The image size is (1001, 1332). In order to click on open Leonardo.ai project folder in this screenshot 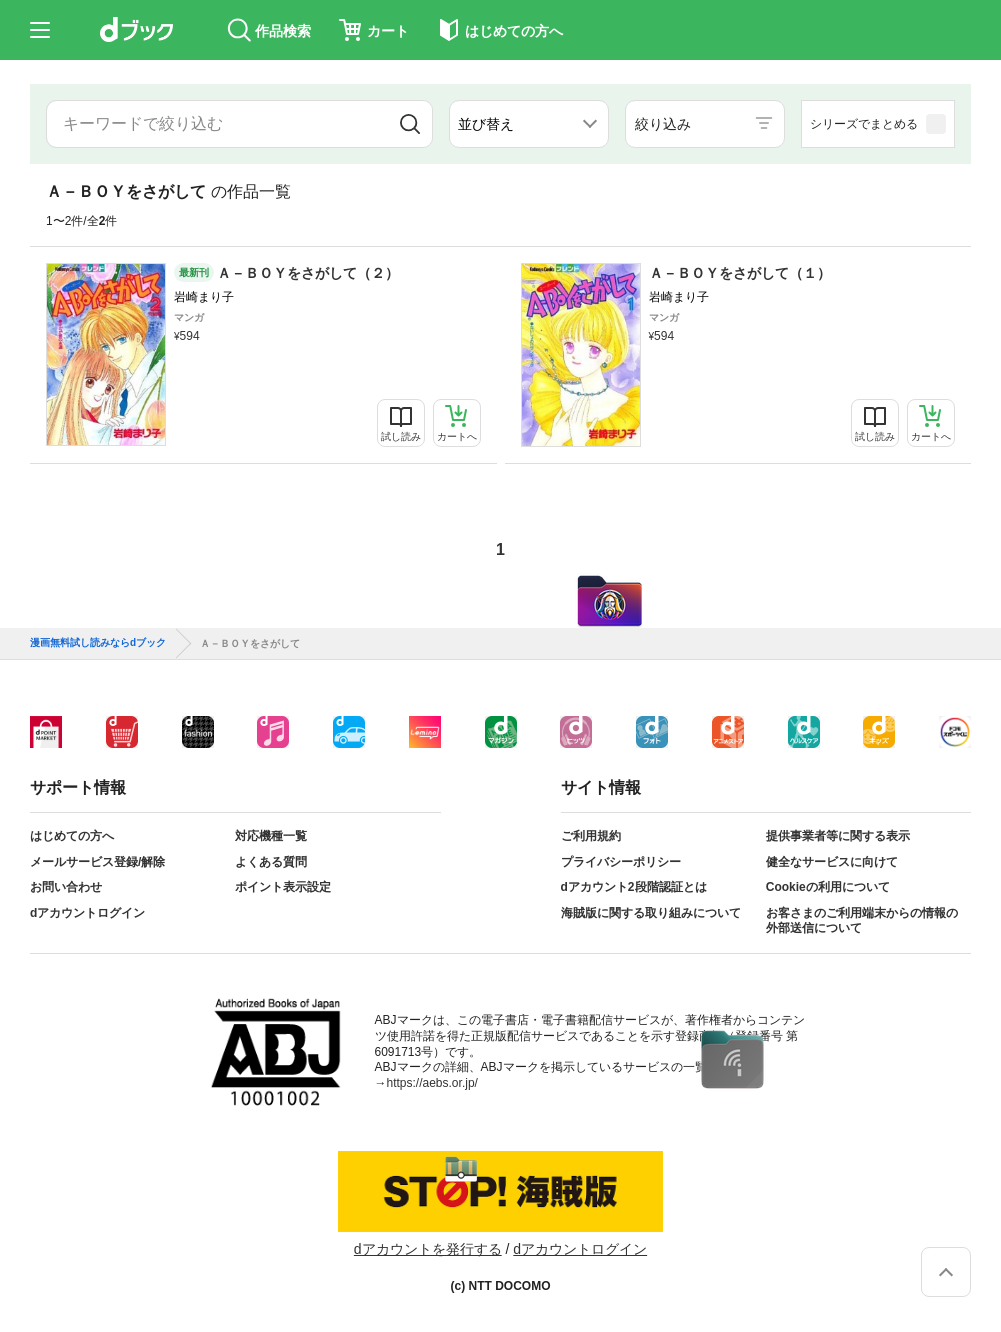, I will do `click(609, 602)`.